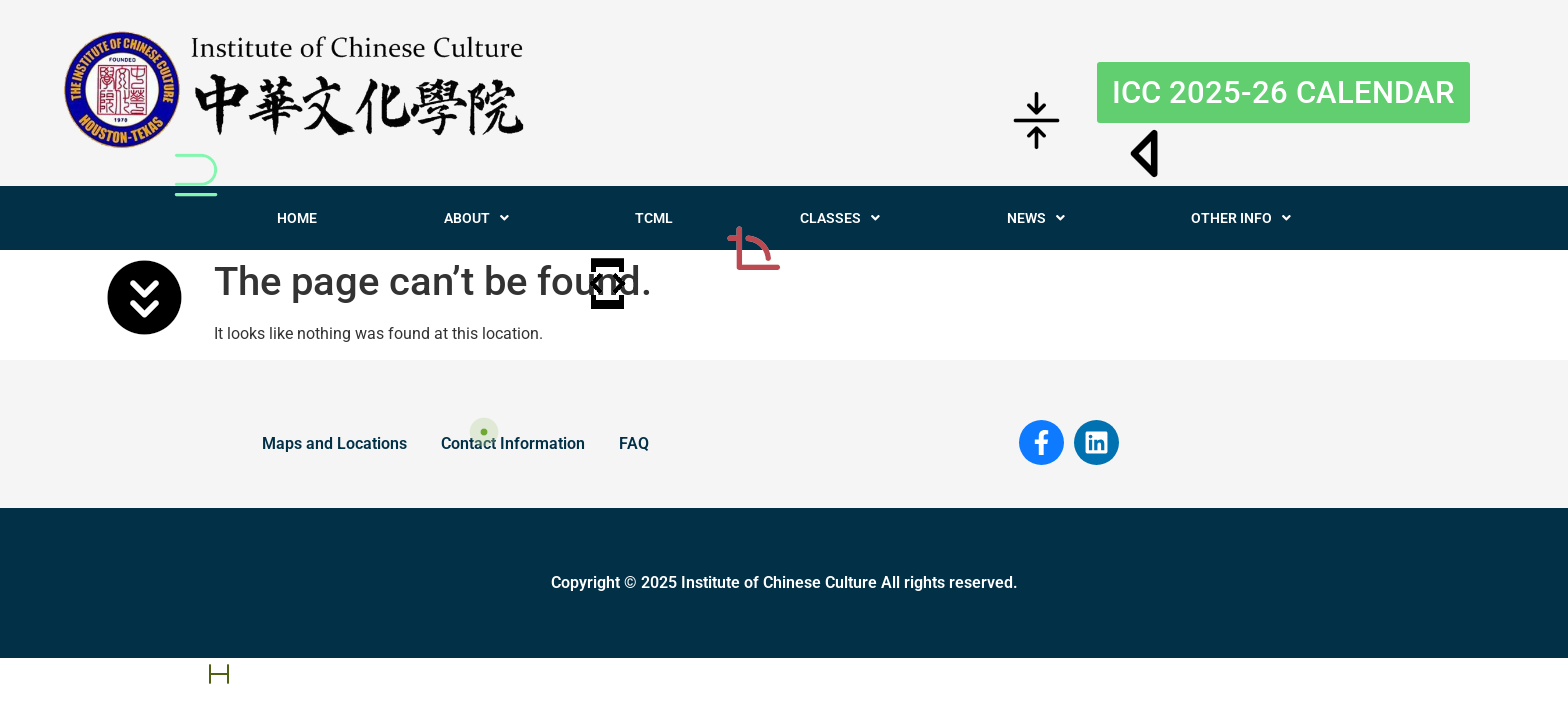 The width and height of the screenshot is (1568, 720). I want to click on measure or display an angle, so click(752, 251).